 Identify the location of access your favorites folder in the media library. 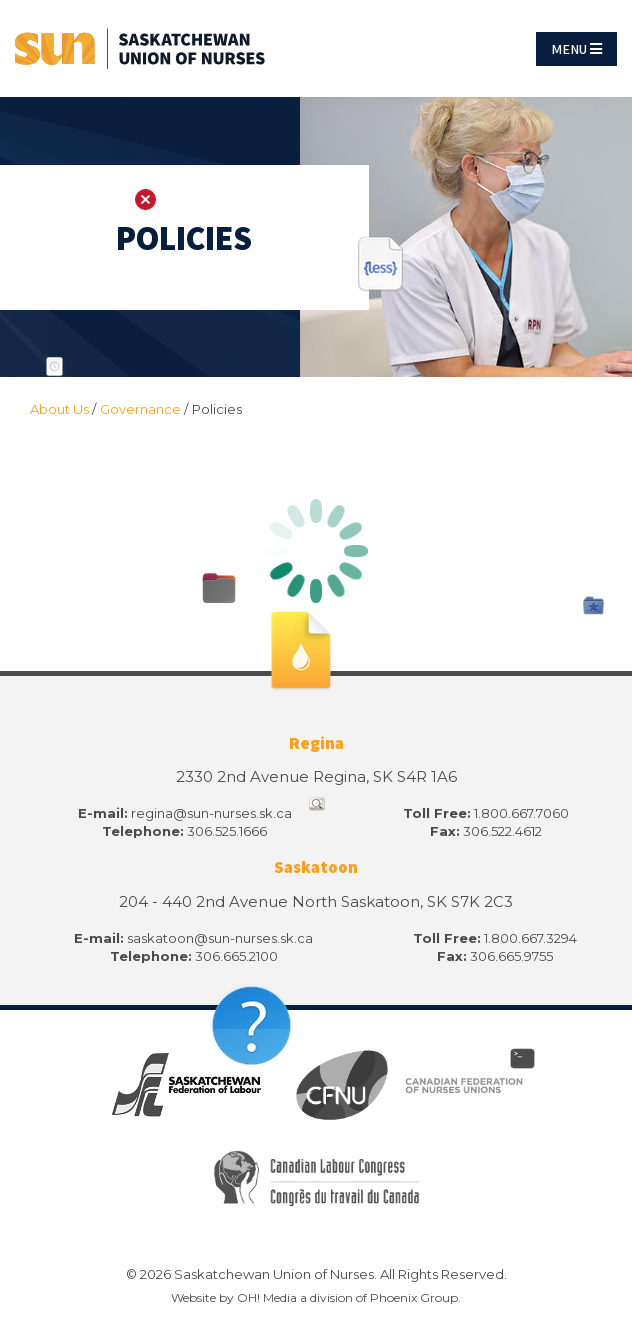
(593, 605).